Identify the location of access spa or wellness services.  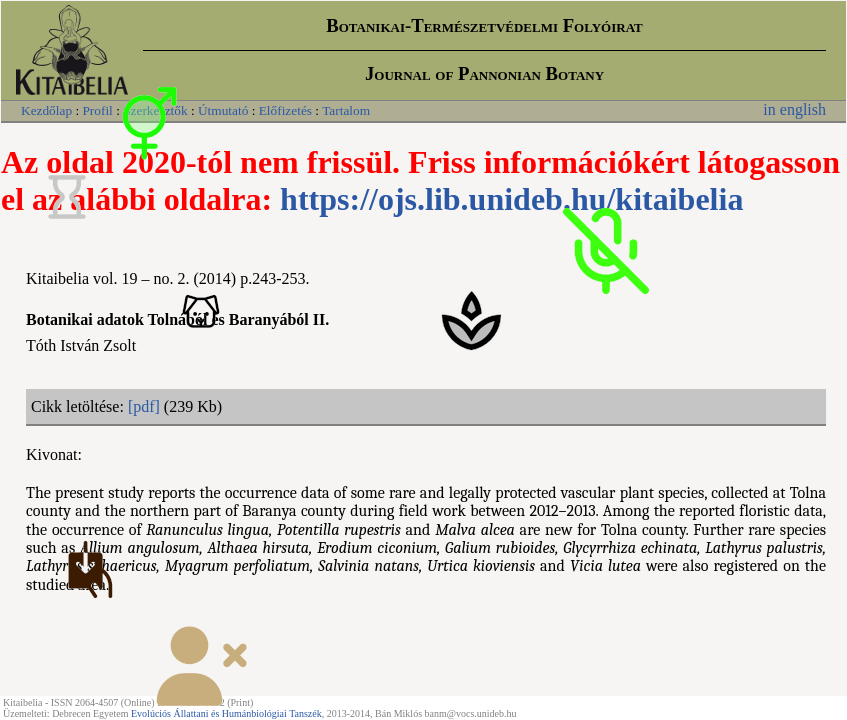
(471, 320).